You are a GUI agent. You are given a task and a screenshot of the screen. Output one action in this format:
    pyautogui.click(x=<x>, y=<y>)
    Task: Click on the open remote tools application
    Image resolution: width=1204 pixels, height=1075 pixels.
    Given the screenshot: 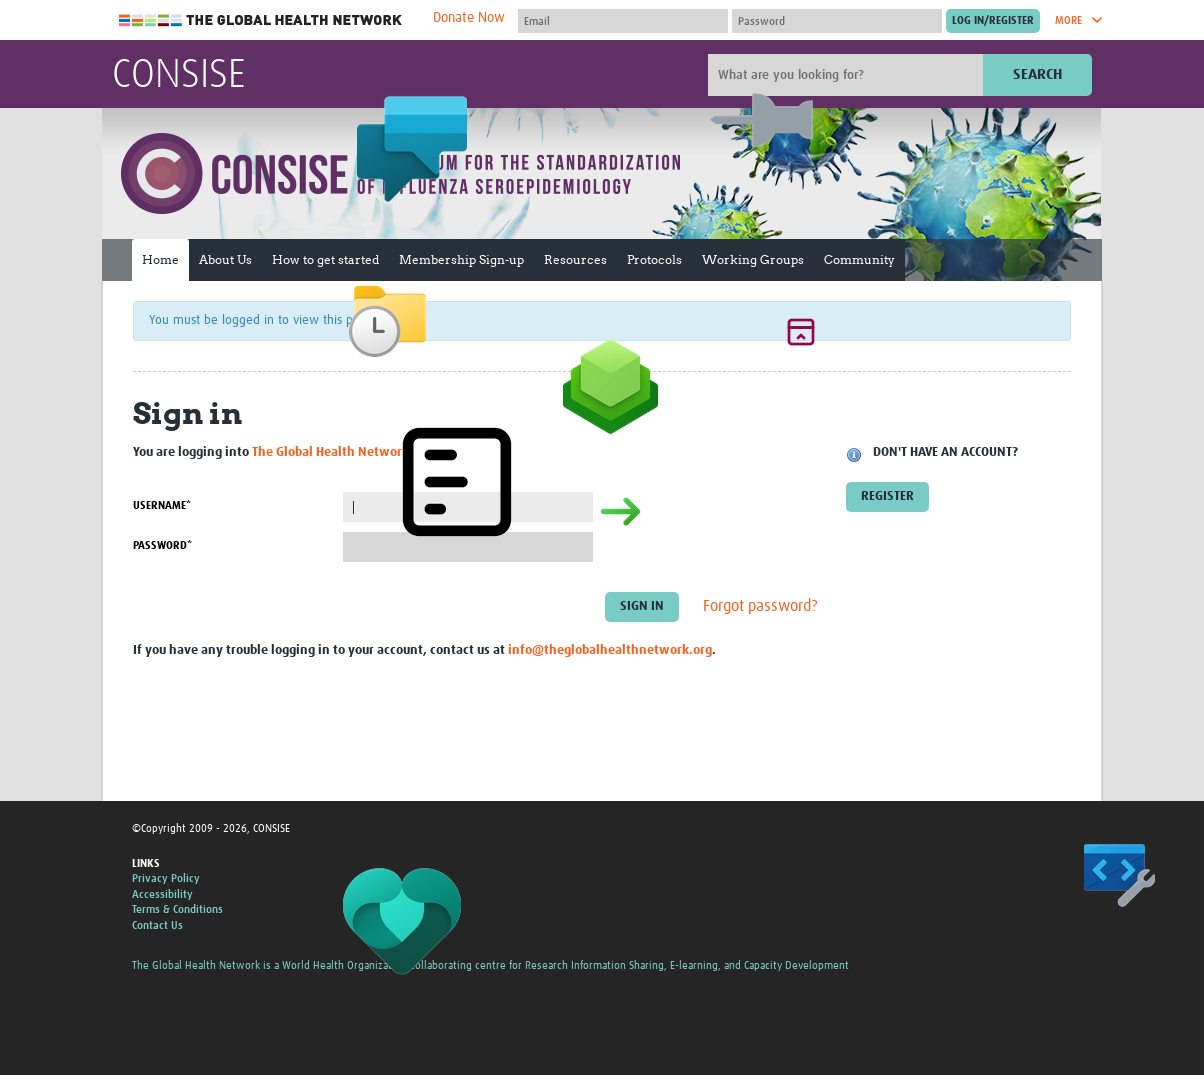 What is the action you would take?
    pyautogui.click(x=1119, y=872)
    